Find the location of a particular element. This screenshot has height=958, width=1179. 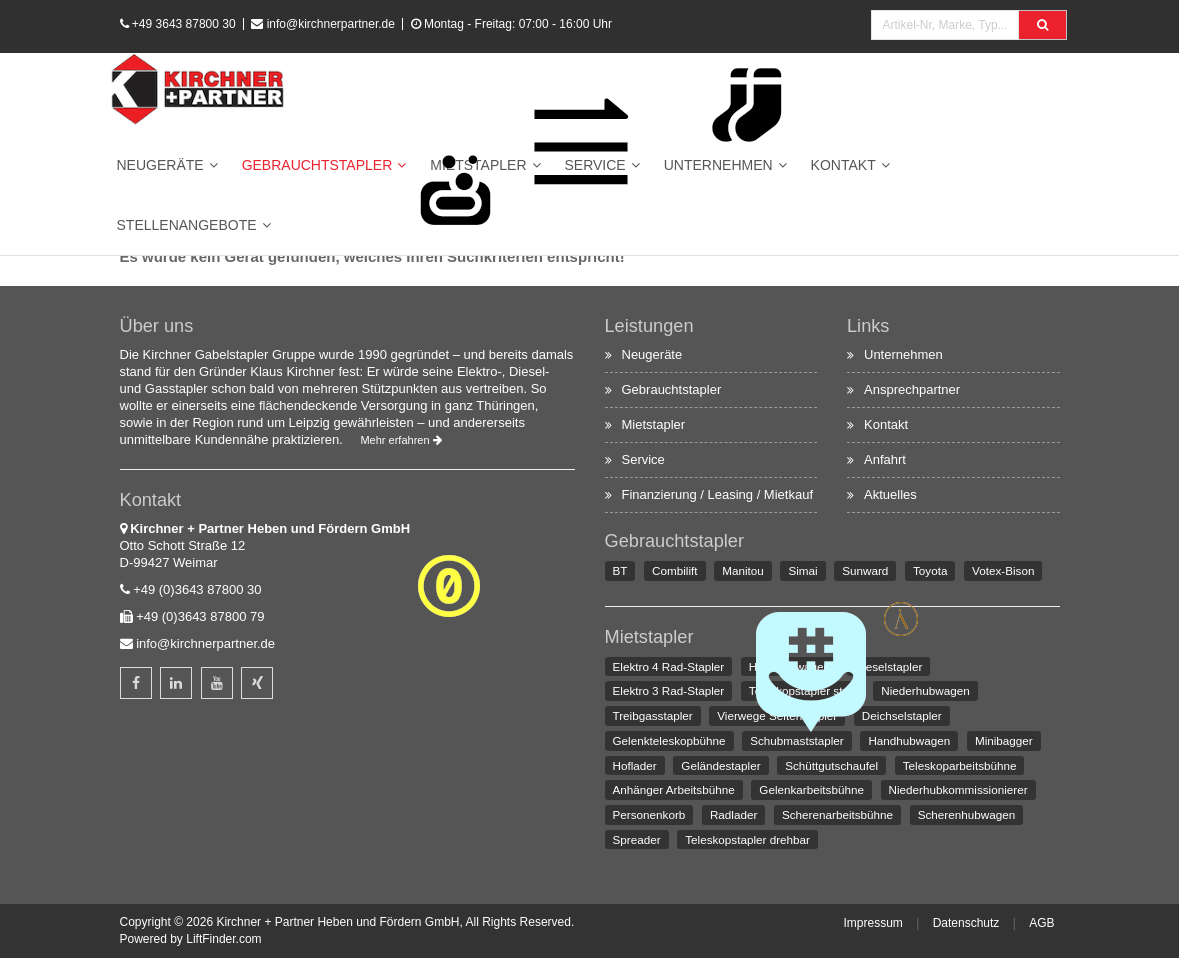

browse socks or hosiery products is located at coordinates (749, 105).